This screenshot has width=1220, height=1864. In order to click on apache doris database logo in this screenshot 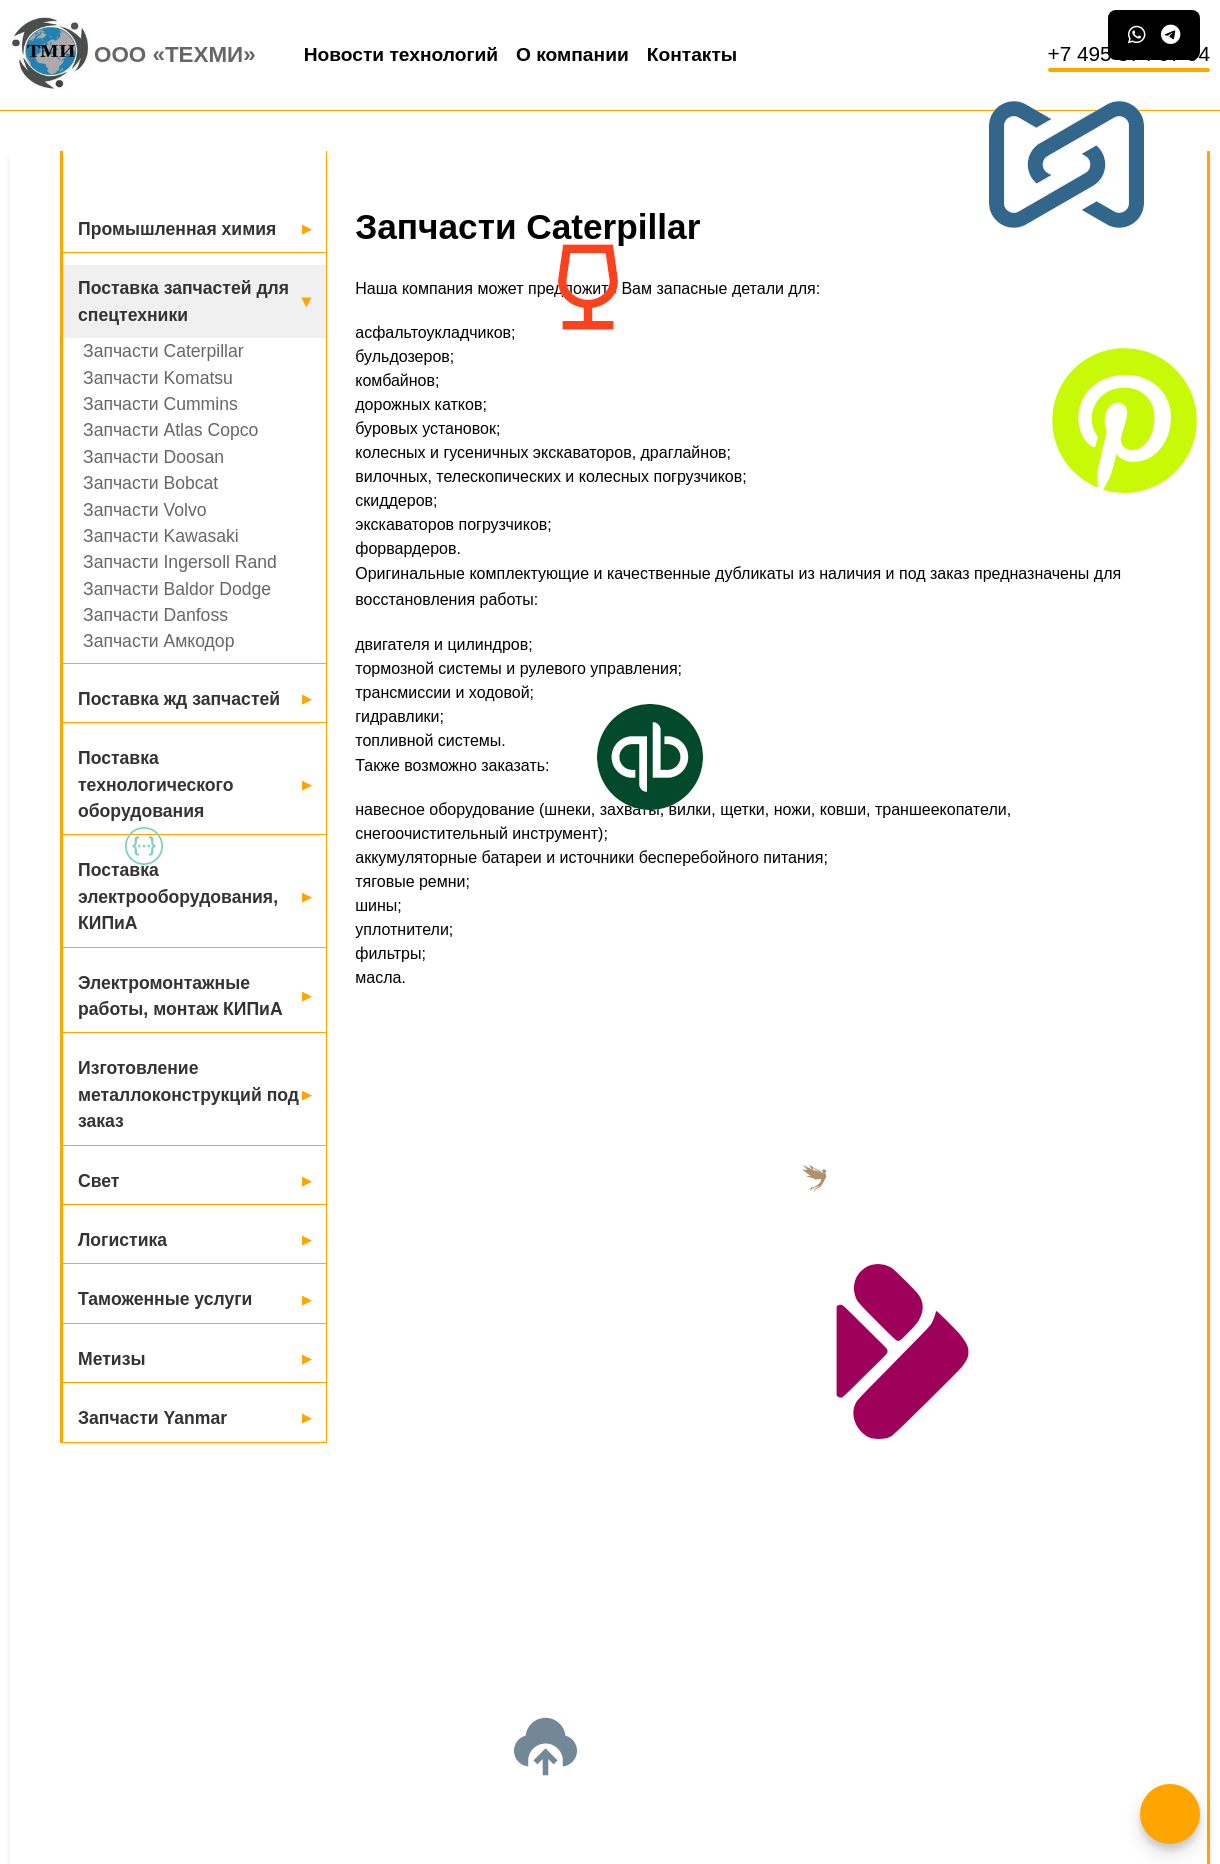, I will do `click(902, 1351)`.